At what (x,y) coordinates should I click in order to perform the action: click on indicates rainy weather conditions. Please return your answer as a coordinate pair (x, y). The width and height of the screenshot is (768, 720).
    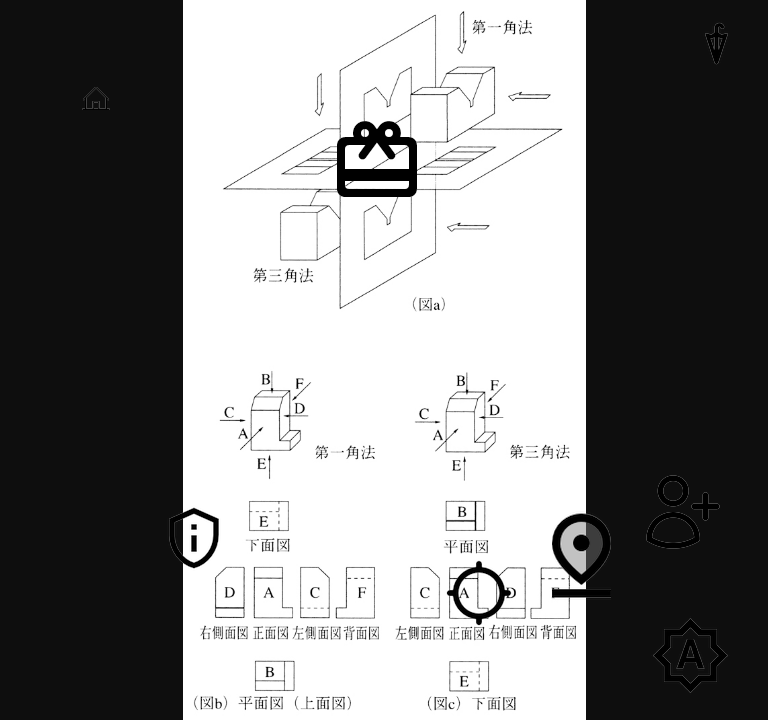
    Looking at the image, I should click on (716, 44).